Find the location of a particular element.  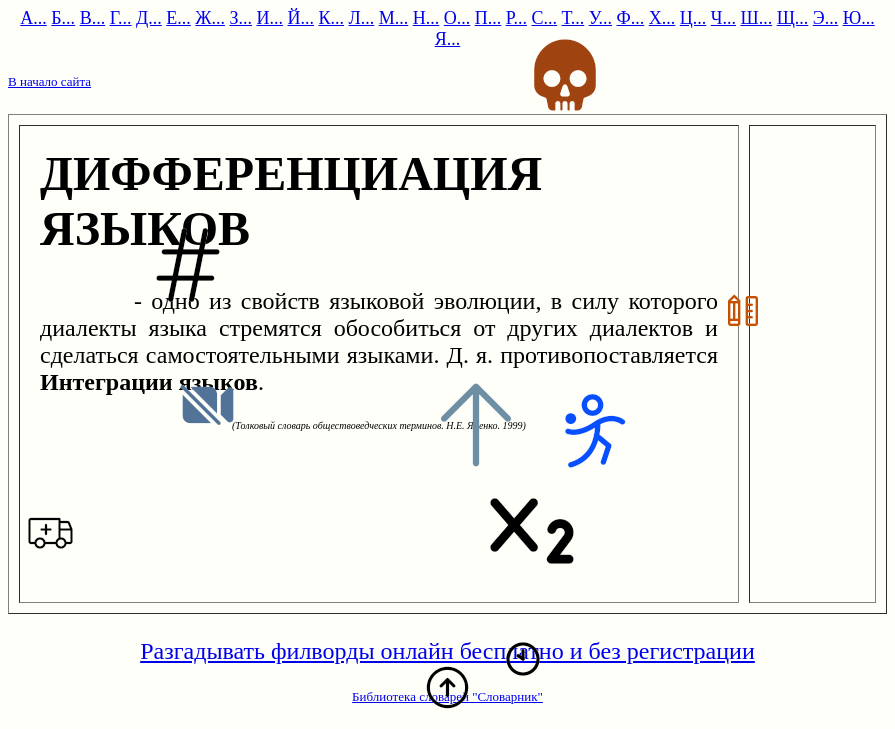

scroll to top of page is located at coordinates (447, 687).